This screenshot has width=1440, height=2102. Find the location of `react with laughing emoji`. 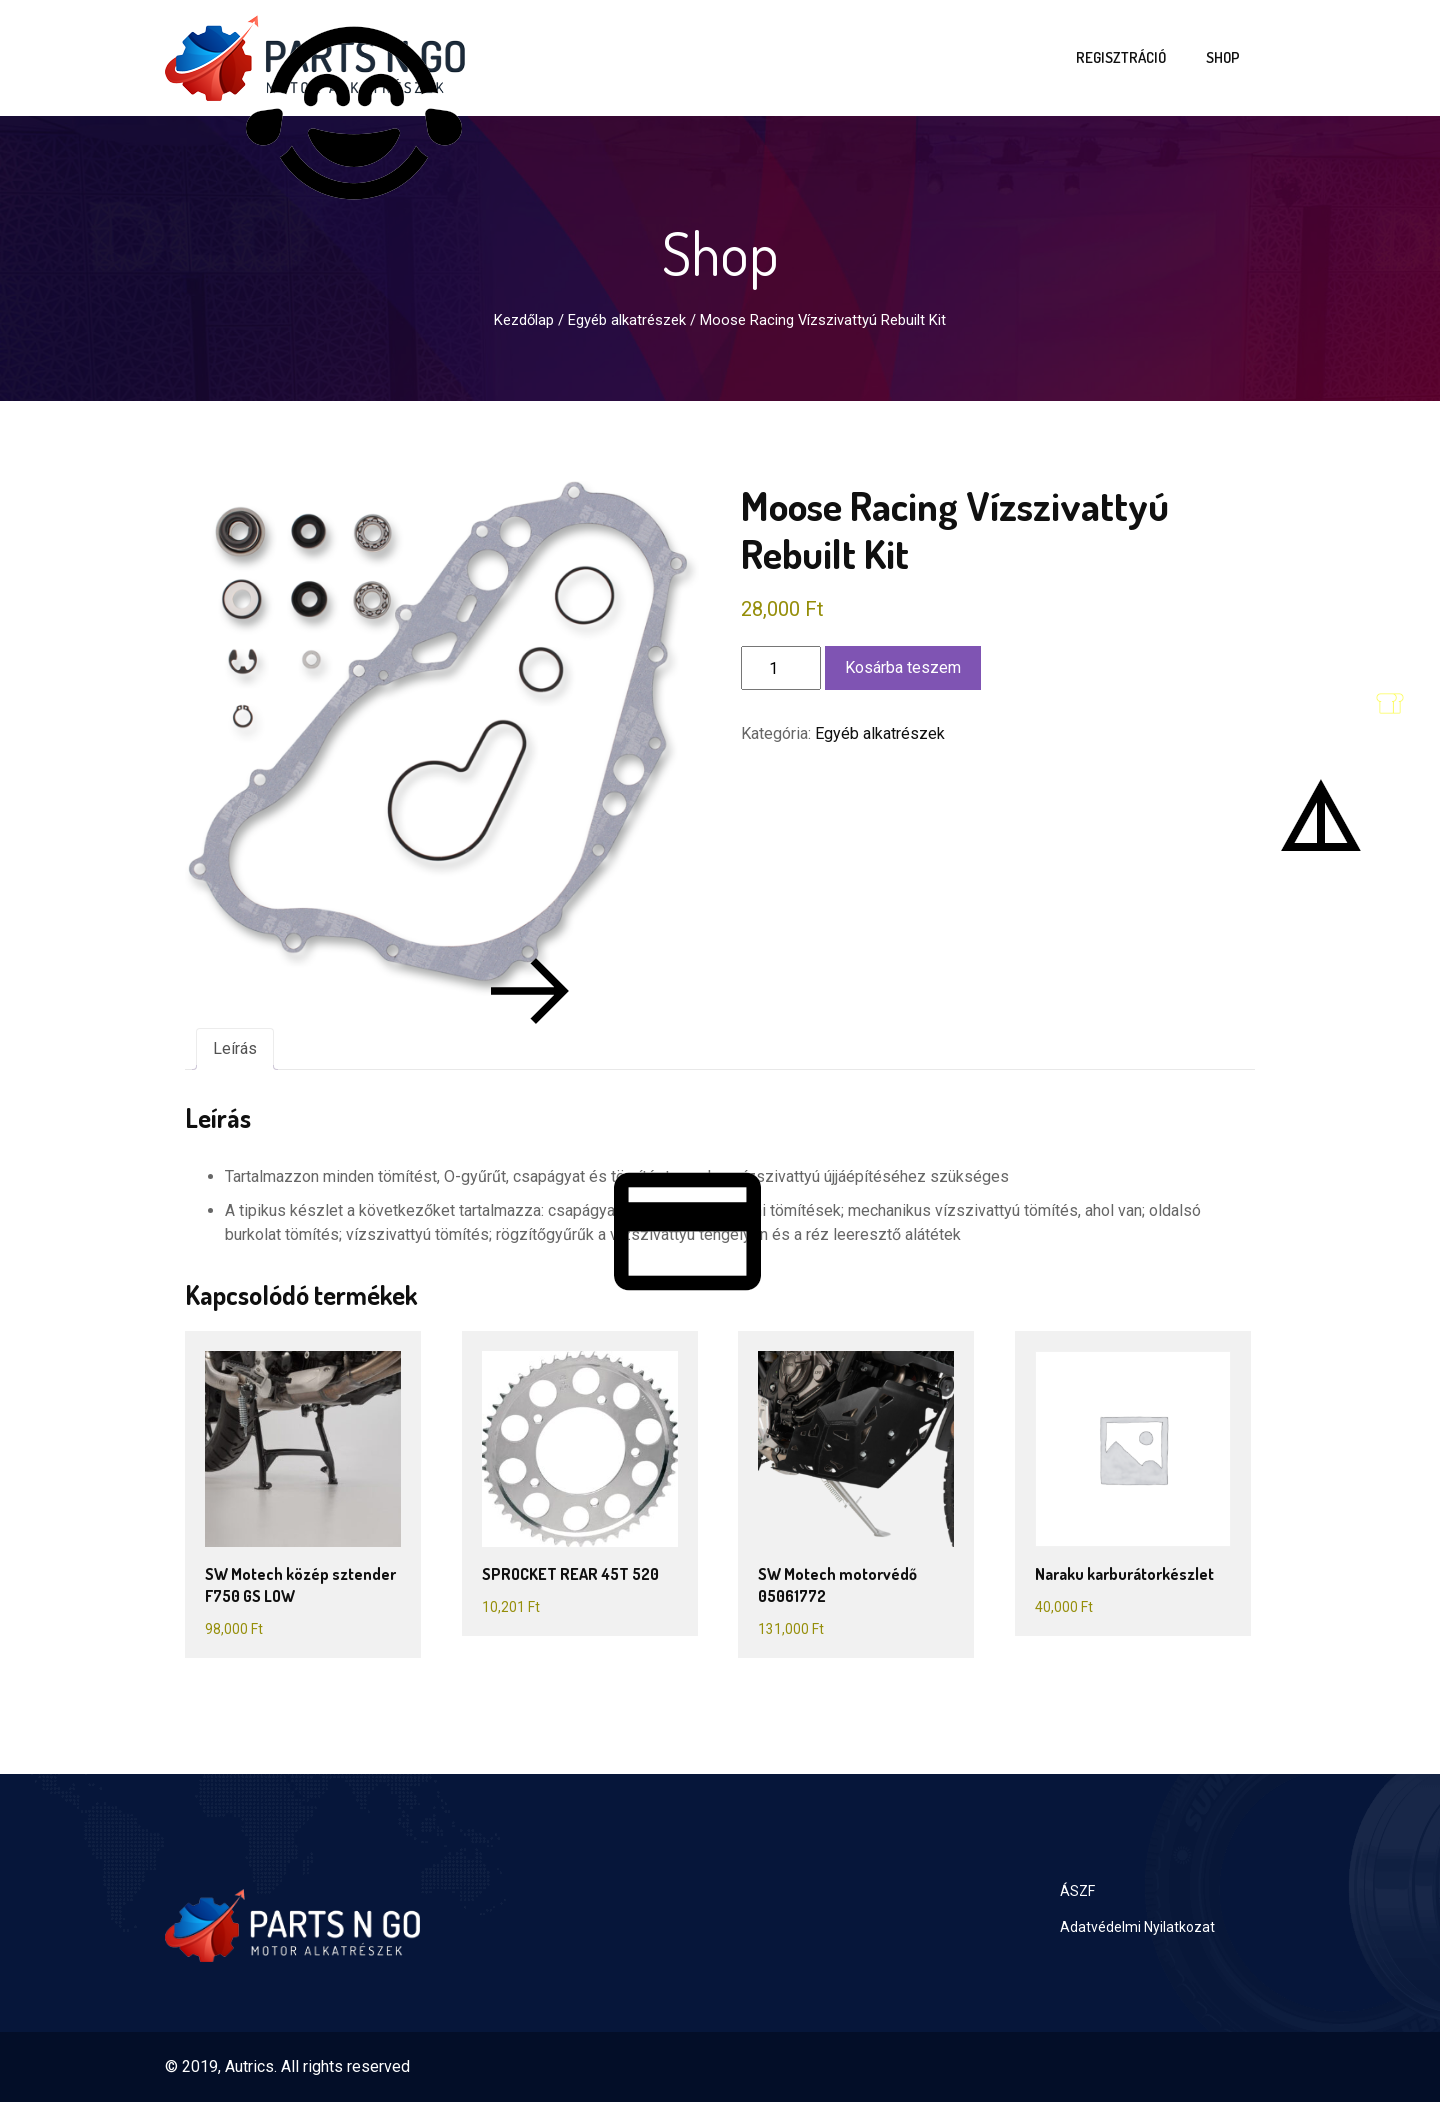

react with laughing emoji is located at coordinates (354, 113).